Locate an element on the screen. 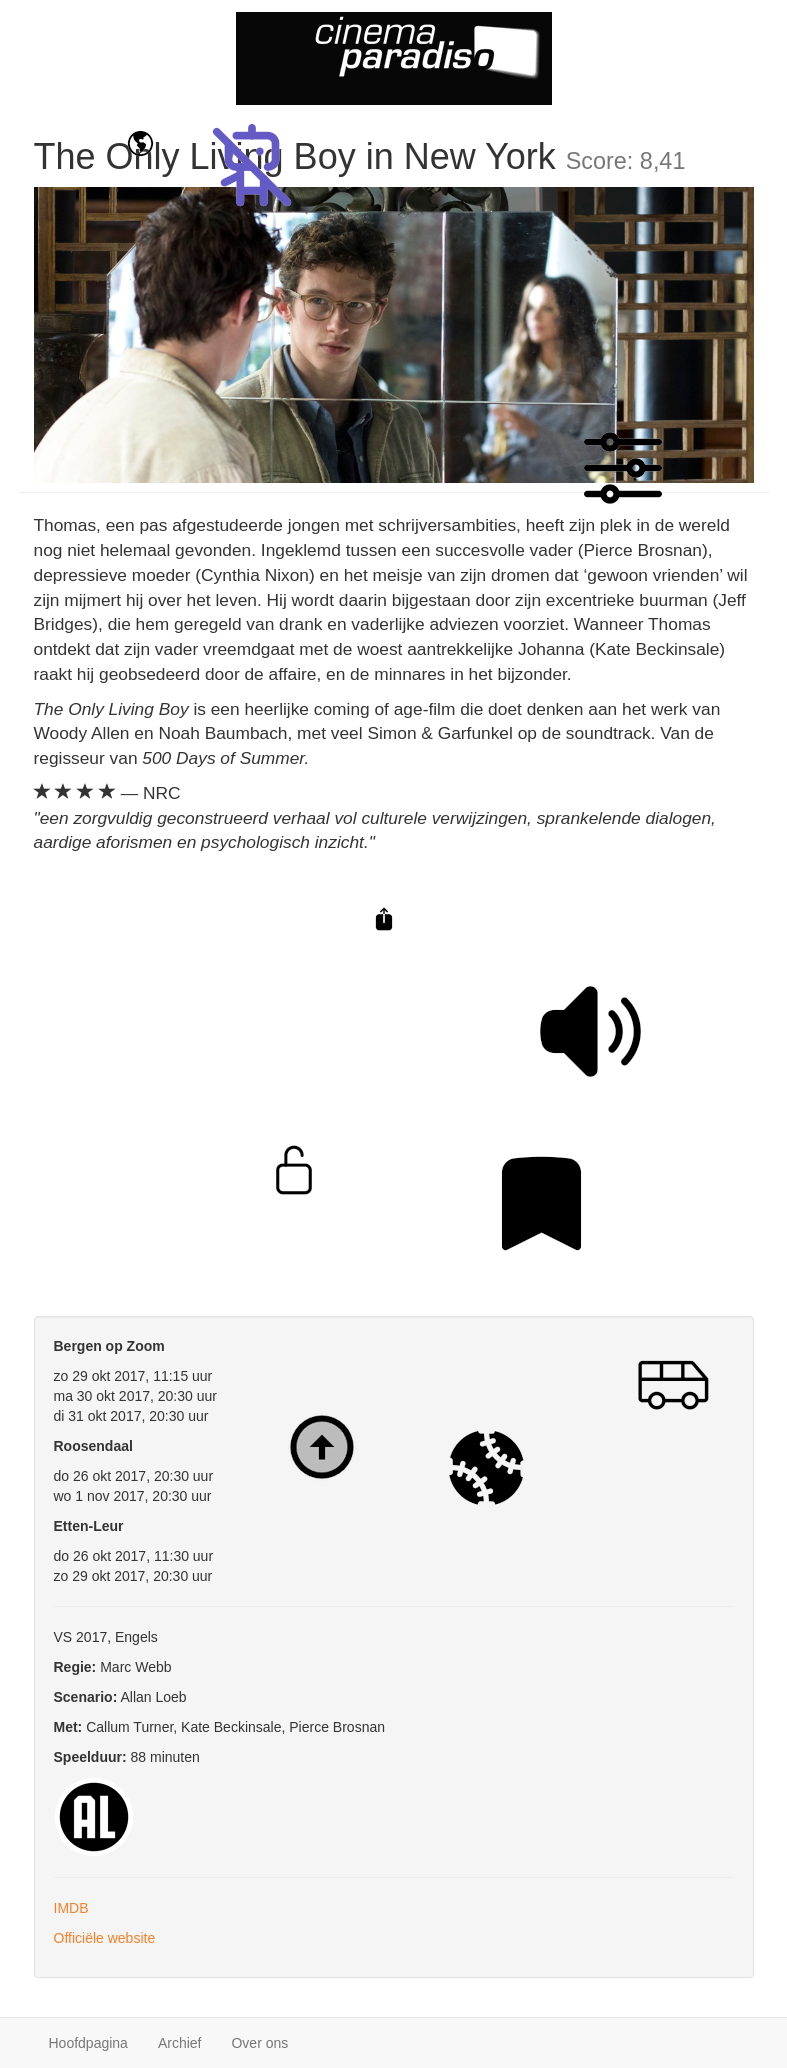 The width and height of the screenshot is (787, 2068). adjust settings or preferences is located at coordinates (623, 468).